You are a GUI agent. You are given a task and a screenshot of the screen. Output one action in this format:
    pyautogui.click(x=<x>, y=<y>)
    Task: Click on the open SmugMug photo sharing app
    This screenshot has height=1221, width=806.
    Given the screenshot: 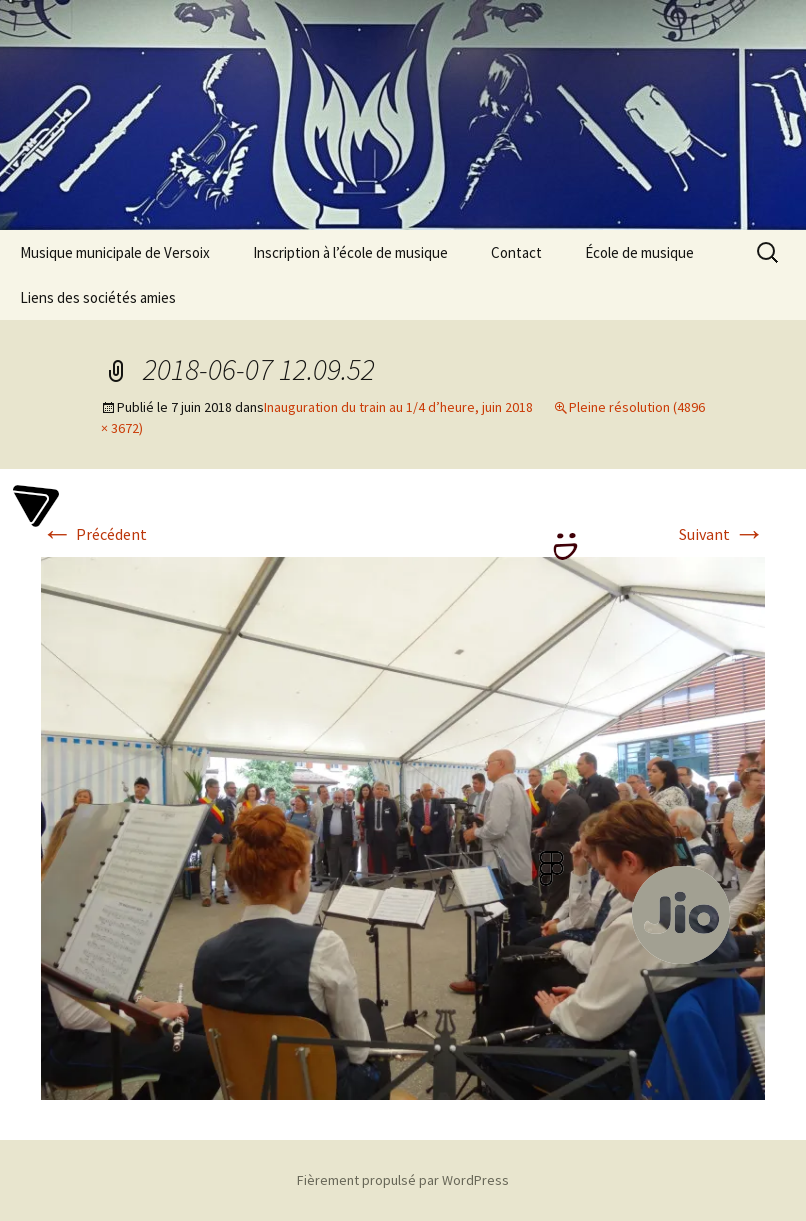 What is the action you would take?
    pyautogui.click(x=565, y=546)
    